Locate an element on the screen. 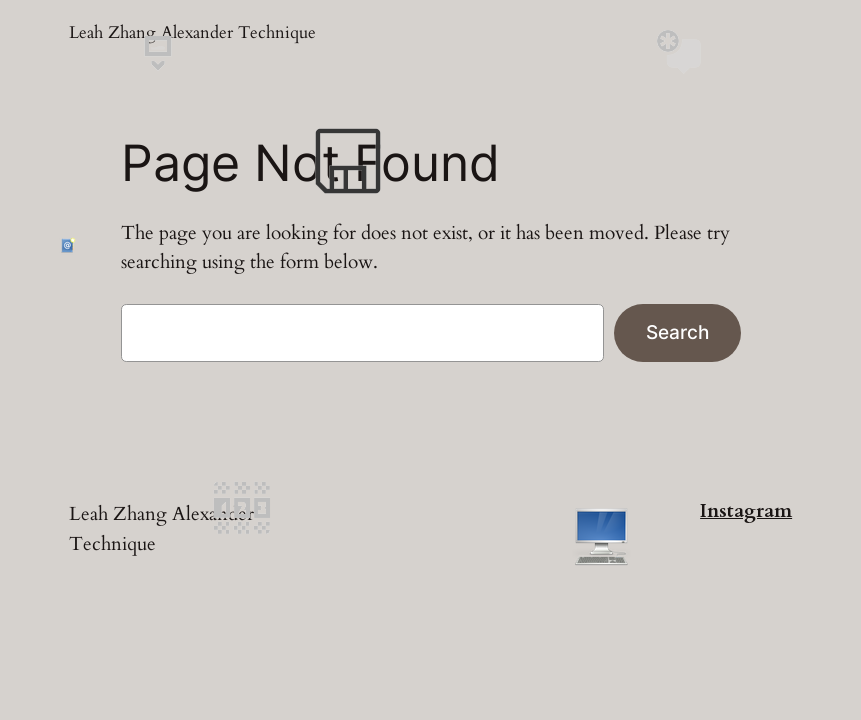 Image resolution: width=861 pixels, height=720 pixels. create a new contact in address book is located at coordinates (67, 246).